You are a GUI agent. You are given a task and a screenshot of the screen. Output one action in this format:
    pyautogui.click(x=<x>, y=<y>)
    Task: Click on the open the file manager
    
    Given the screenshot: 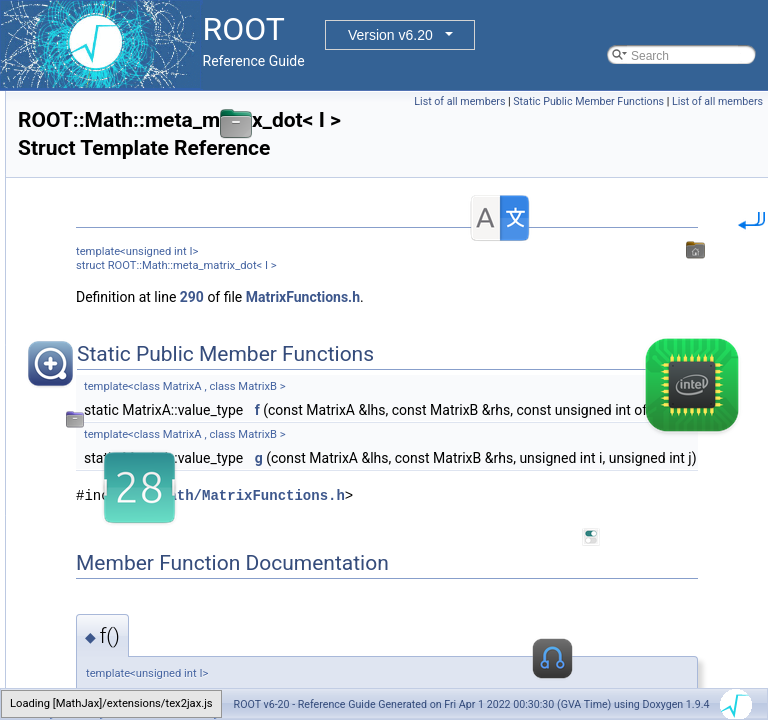 What is the action you would take?
    pyautogui.click(x=236, y=123)
    